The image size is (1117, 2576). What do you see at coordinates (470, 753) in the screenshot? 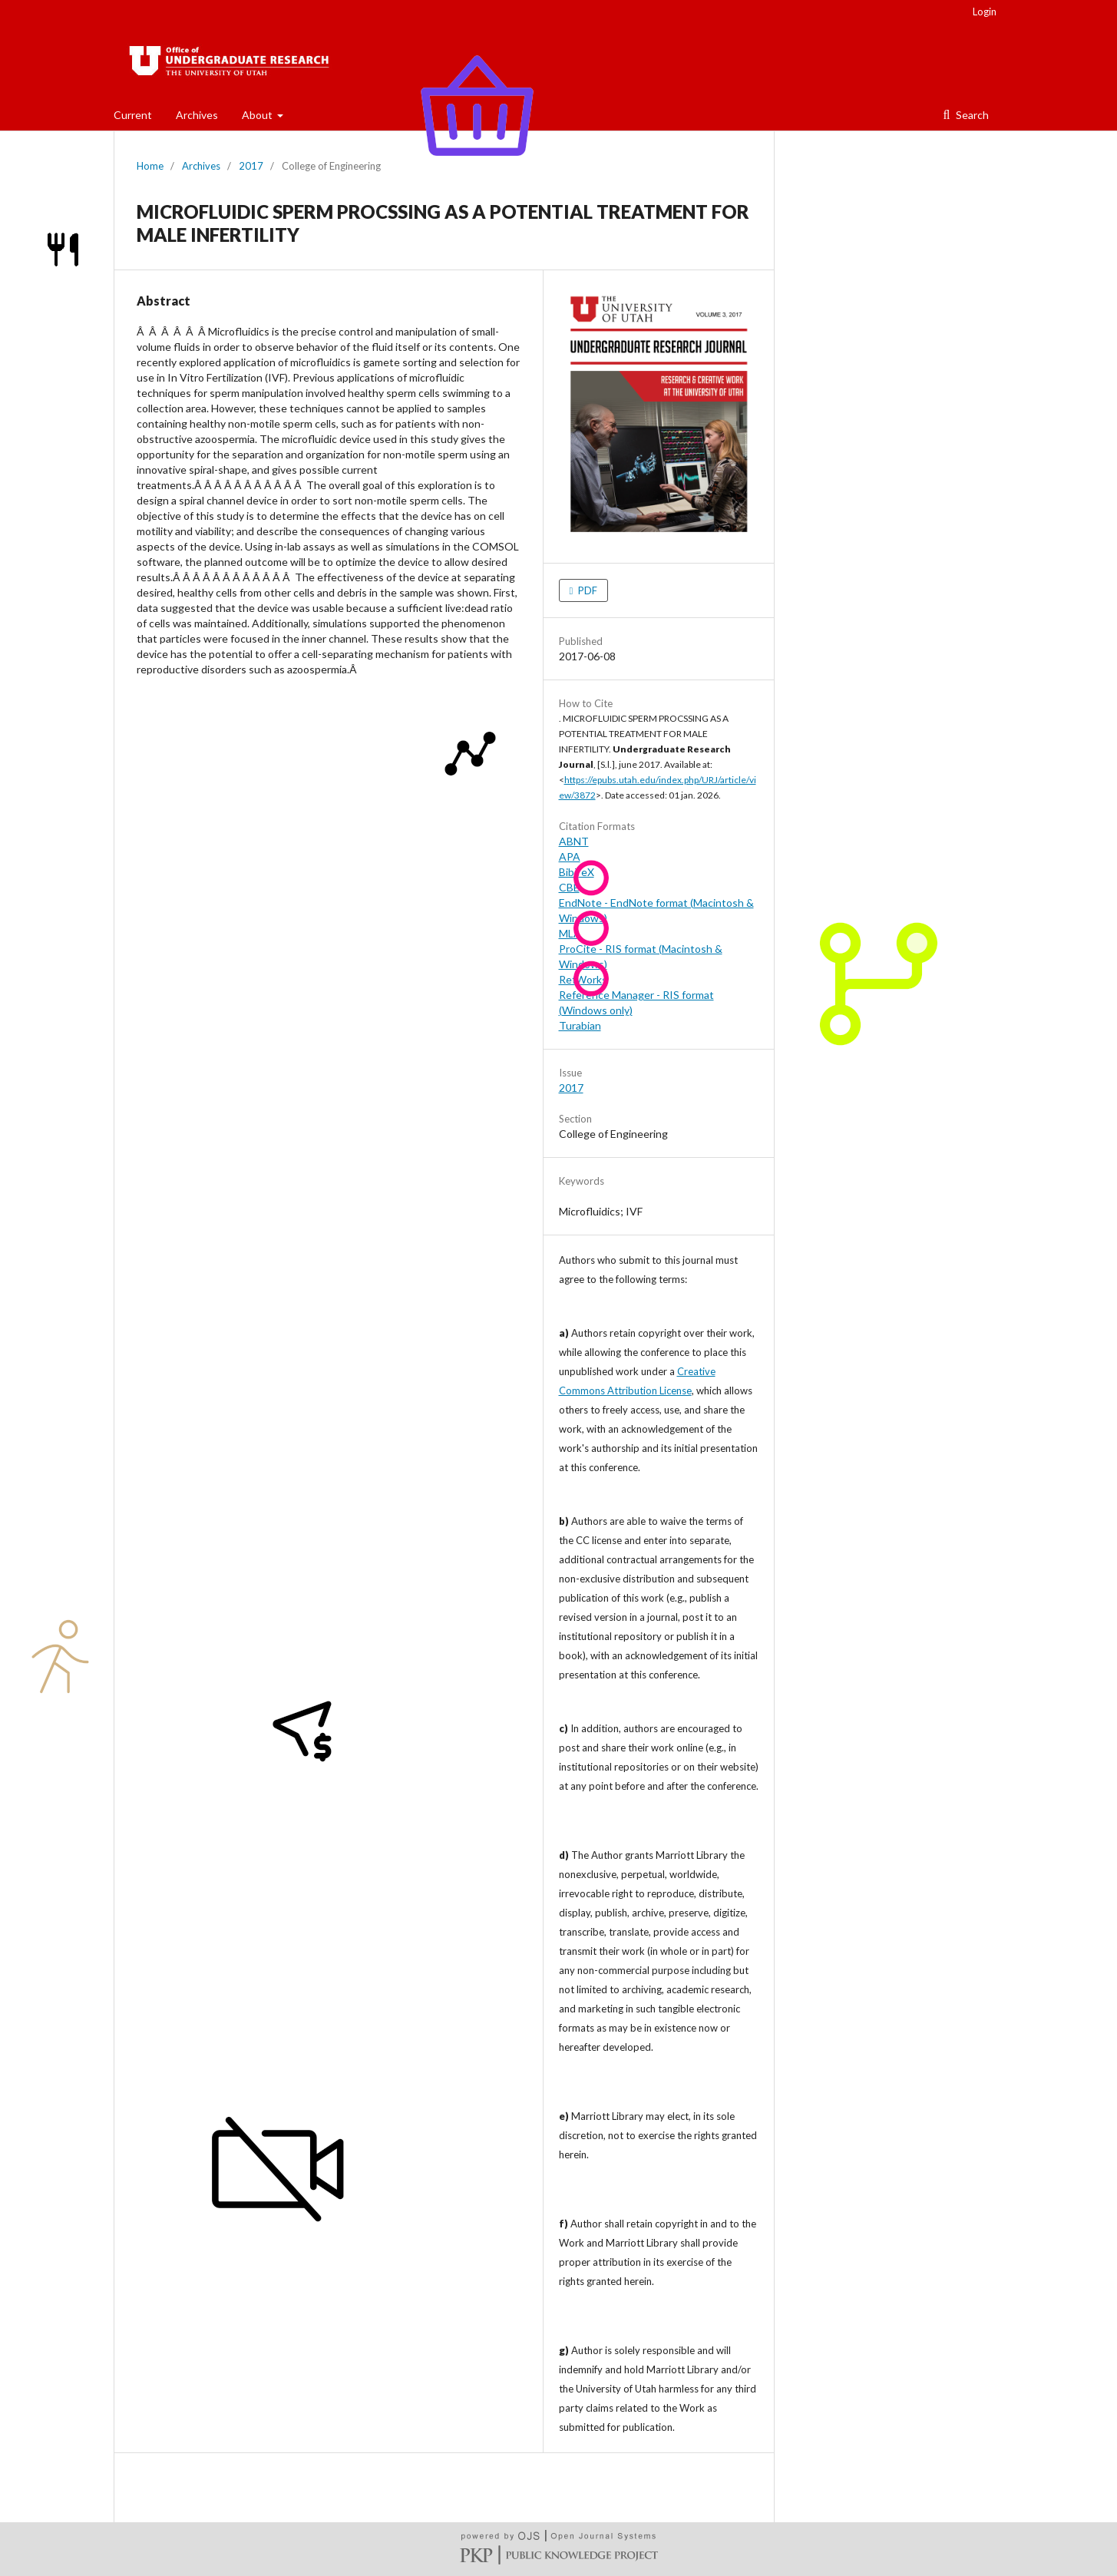
I see `view connected data points or analytics` at bounding box center [470, 753].